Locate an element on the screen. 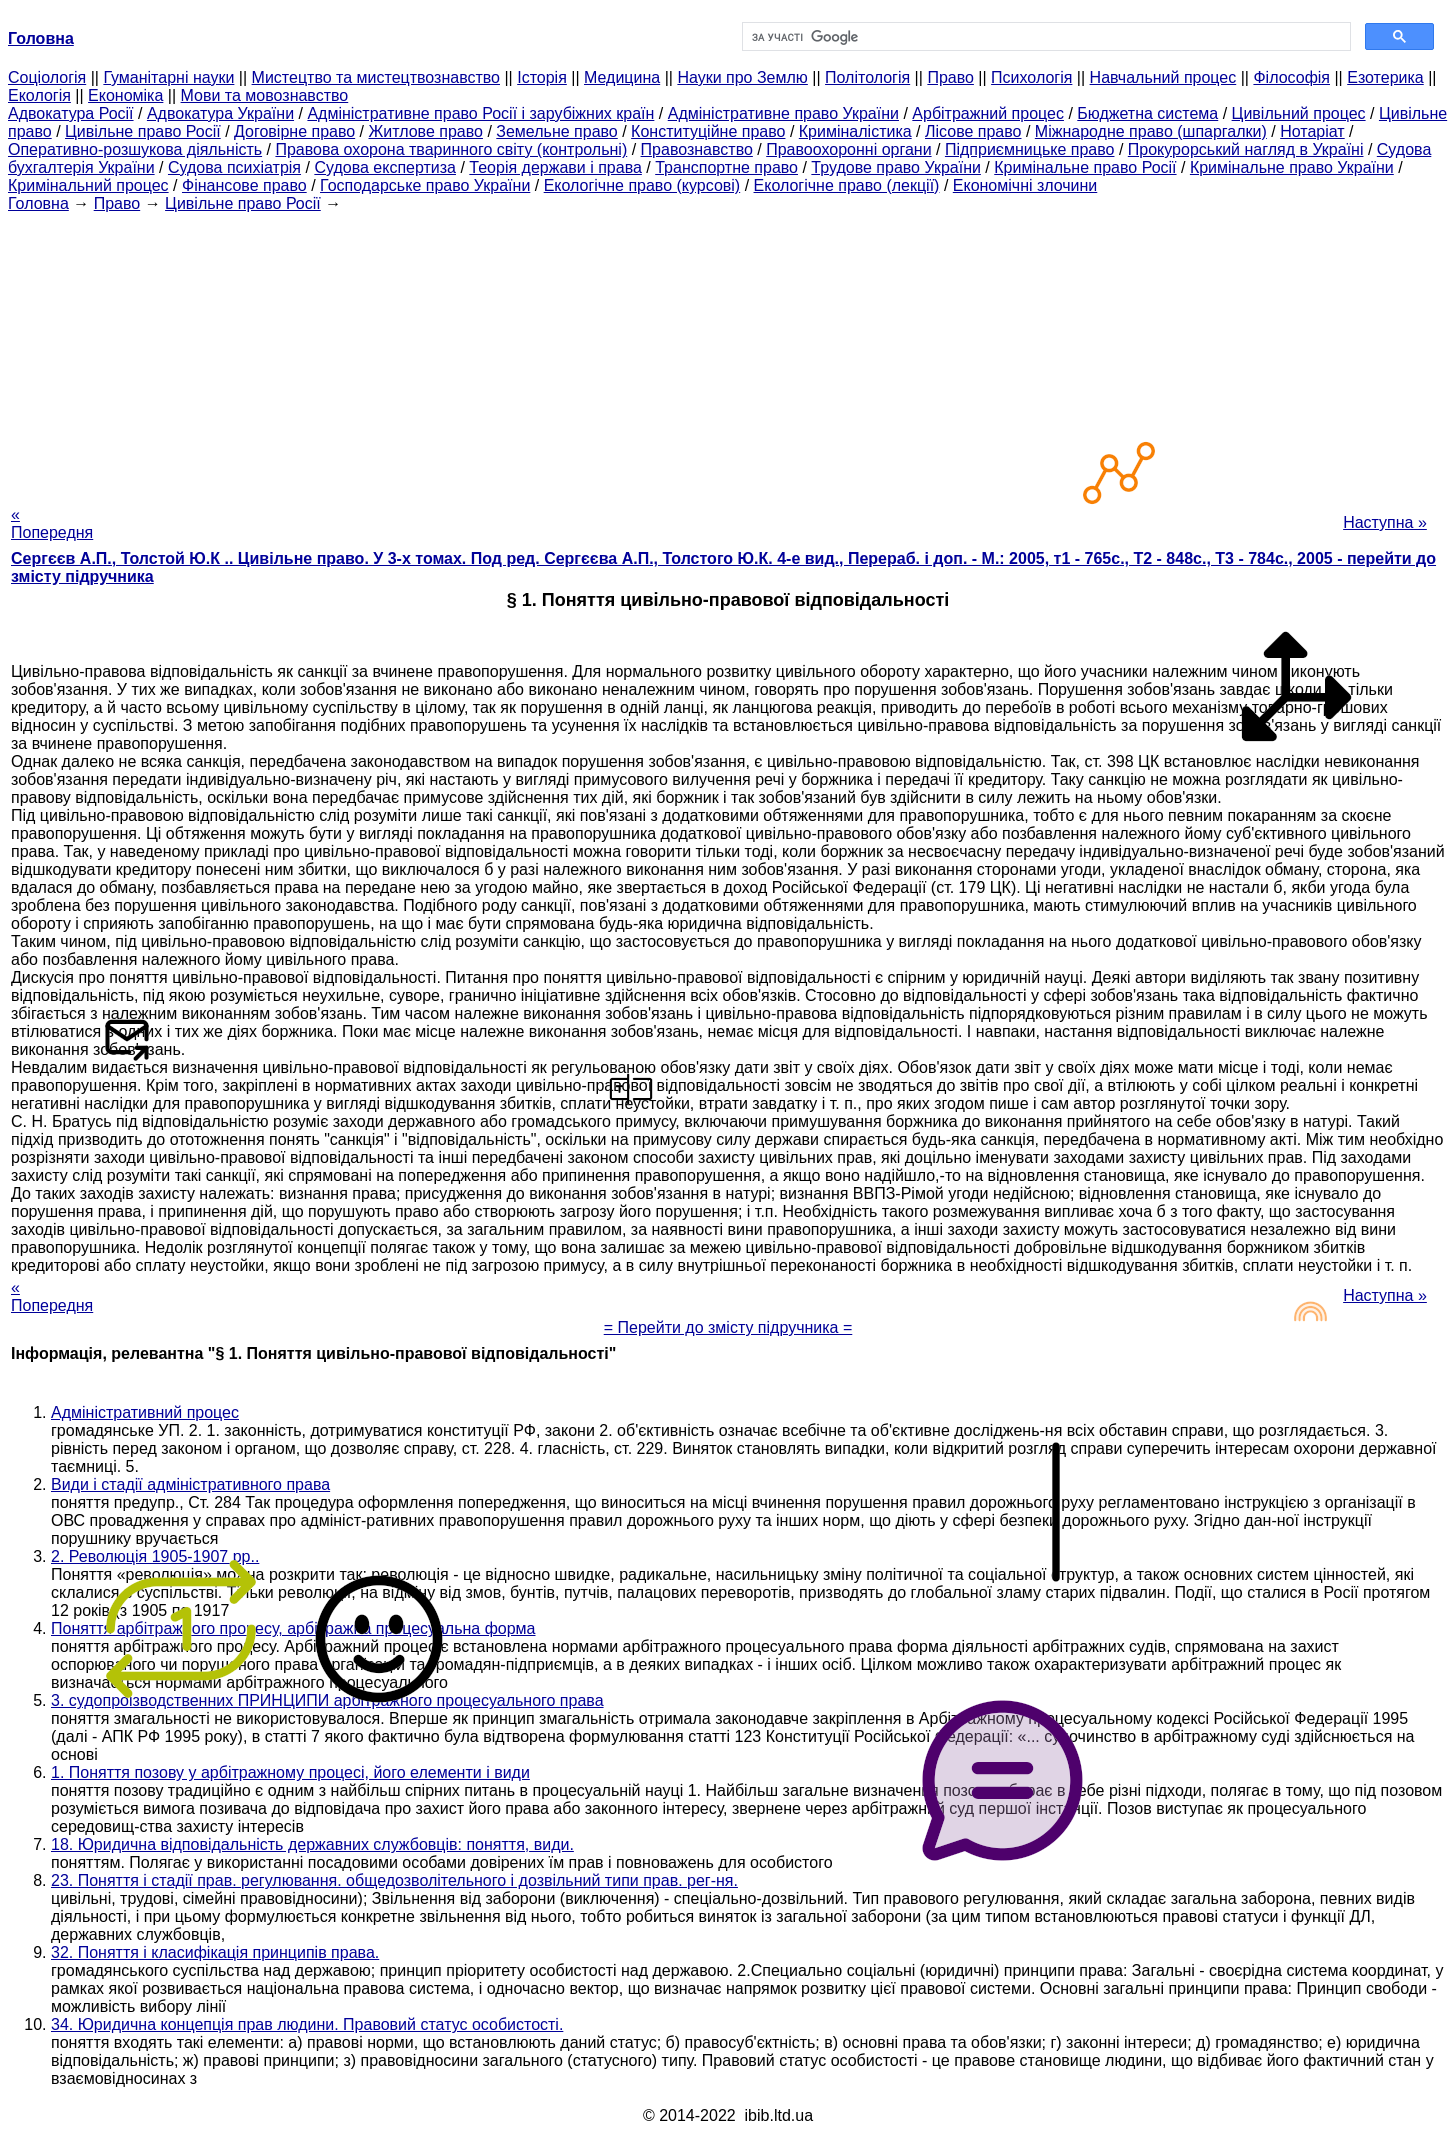  open chat or messaging is located at coordinates (1002, 1780).